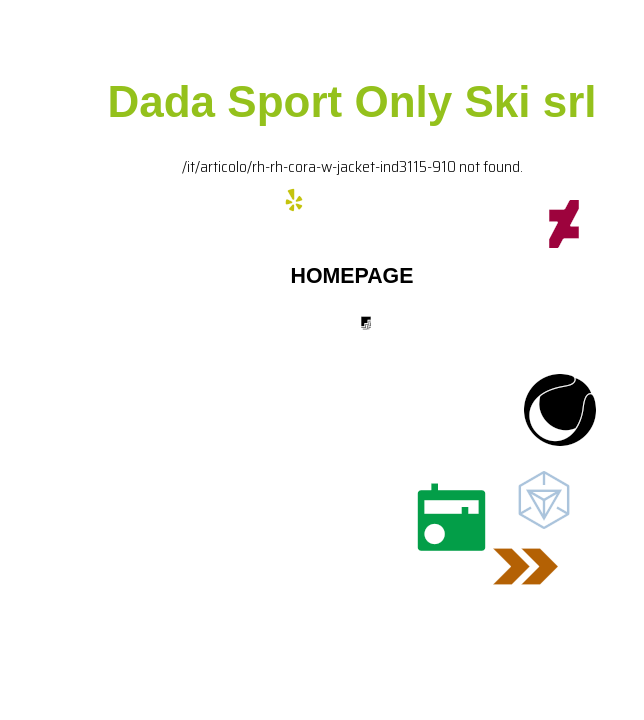  Describe the element at coordinates (564, 224) in the screenshot. I see `open DeviantArt app or website` at that location.